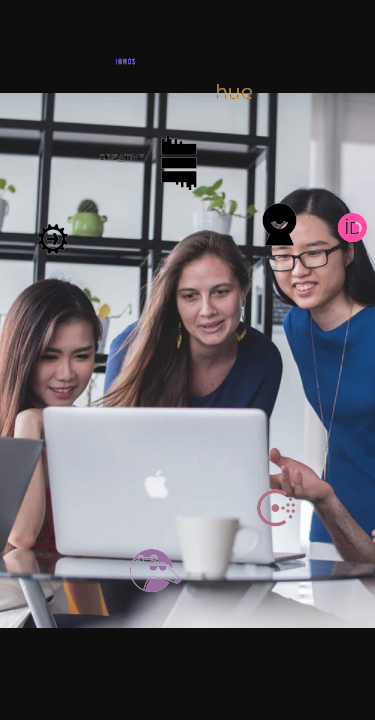 The height and width of the screenshot is (720, 375). What do you see at coordinates (155, 570) in the screenshot?
I see `open Qodo AI code assistant` at bounding box center [155, 570].